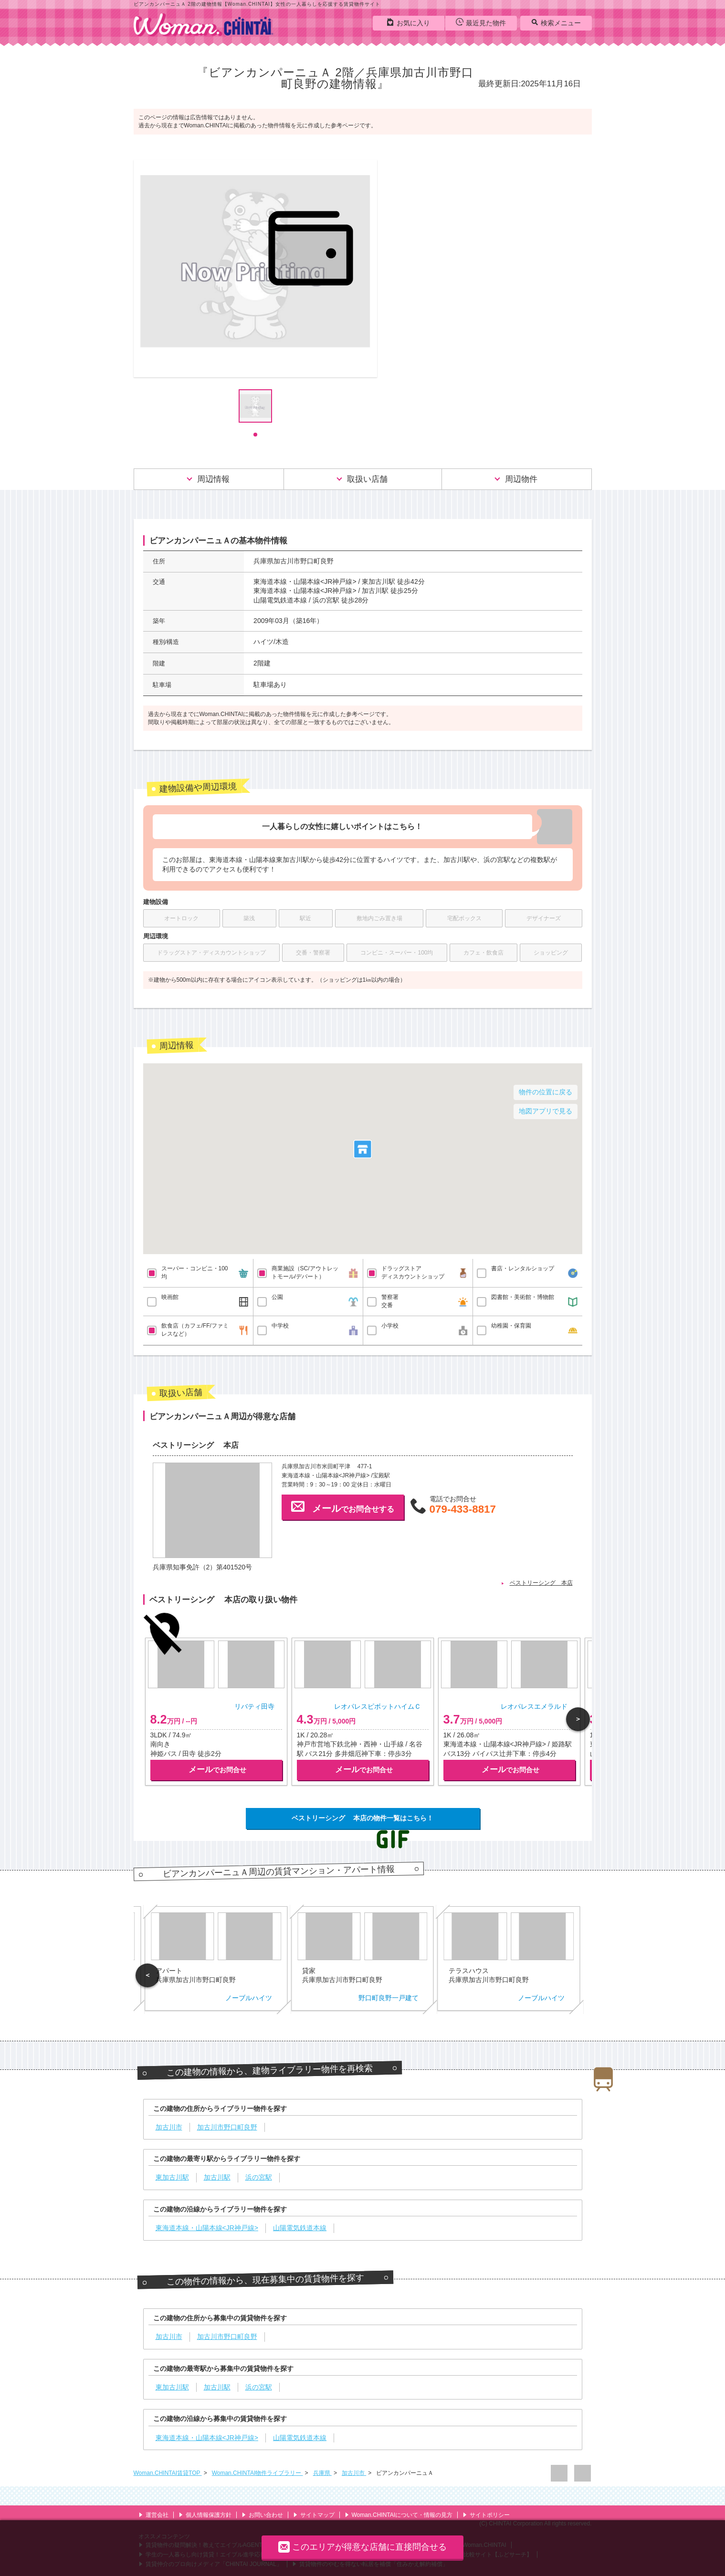  What do you see at coordinates (165, 1634) in the screenshot?
I see `disable location services` at bounding box center [165, 1634].